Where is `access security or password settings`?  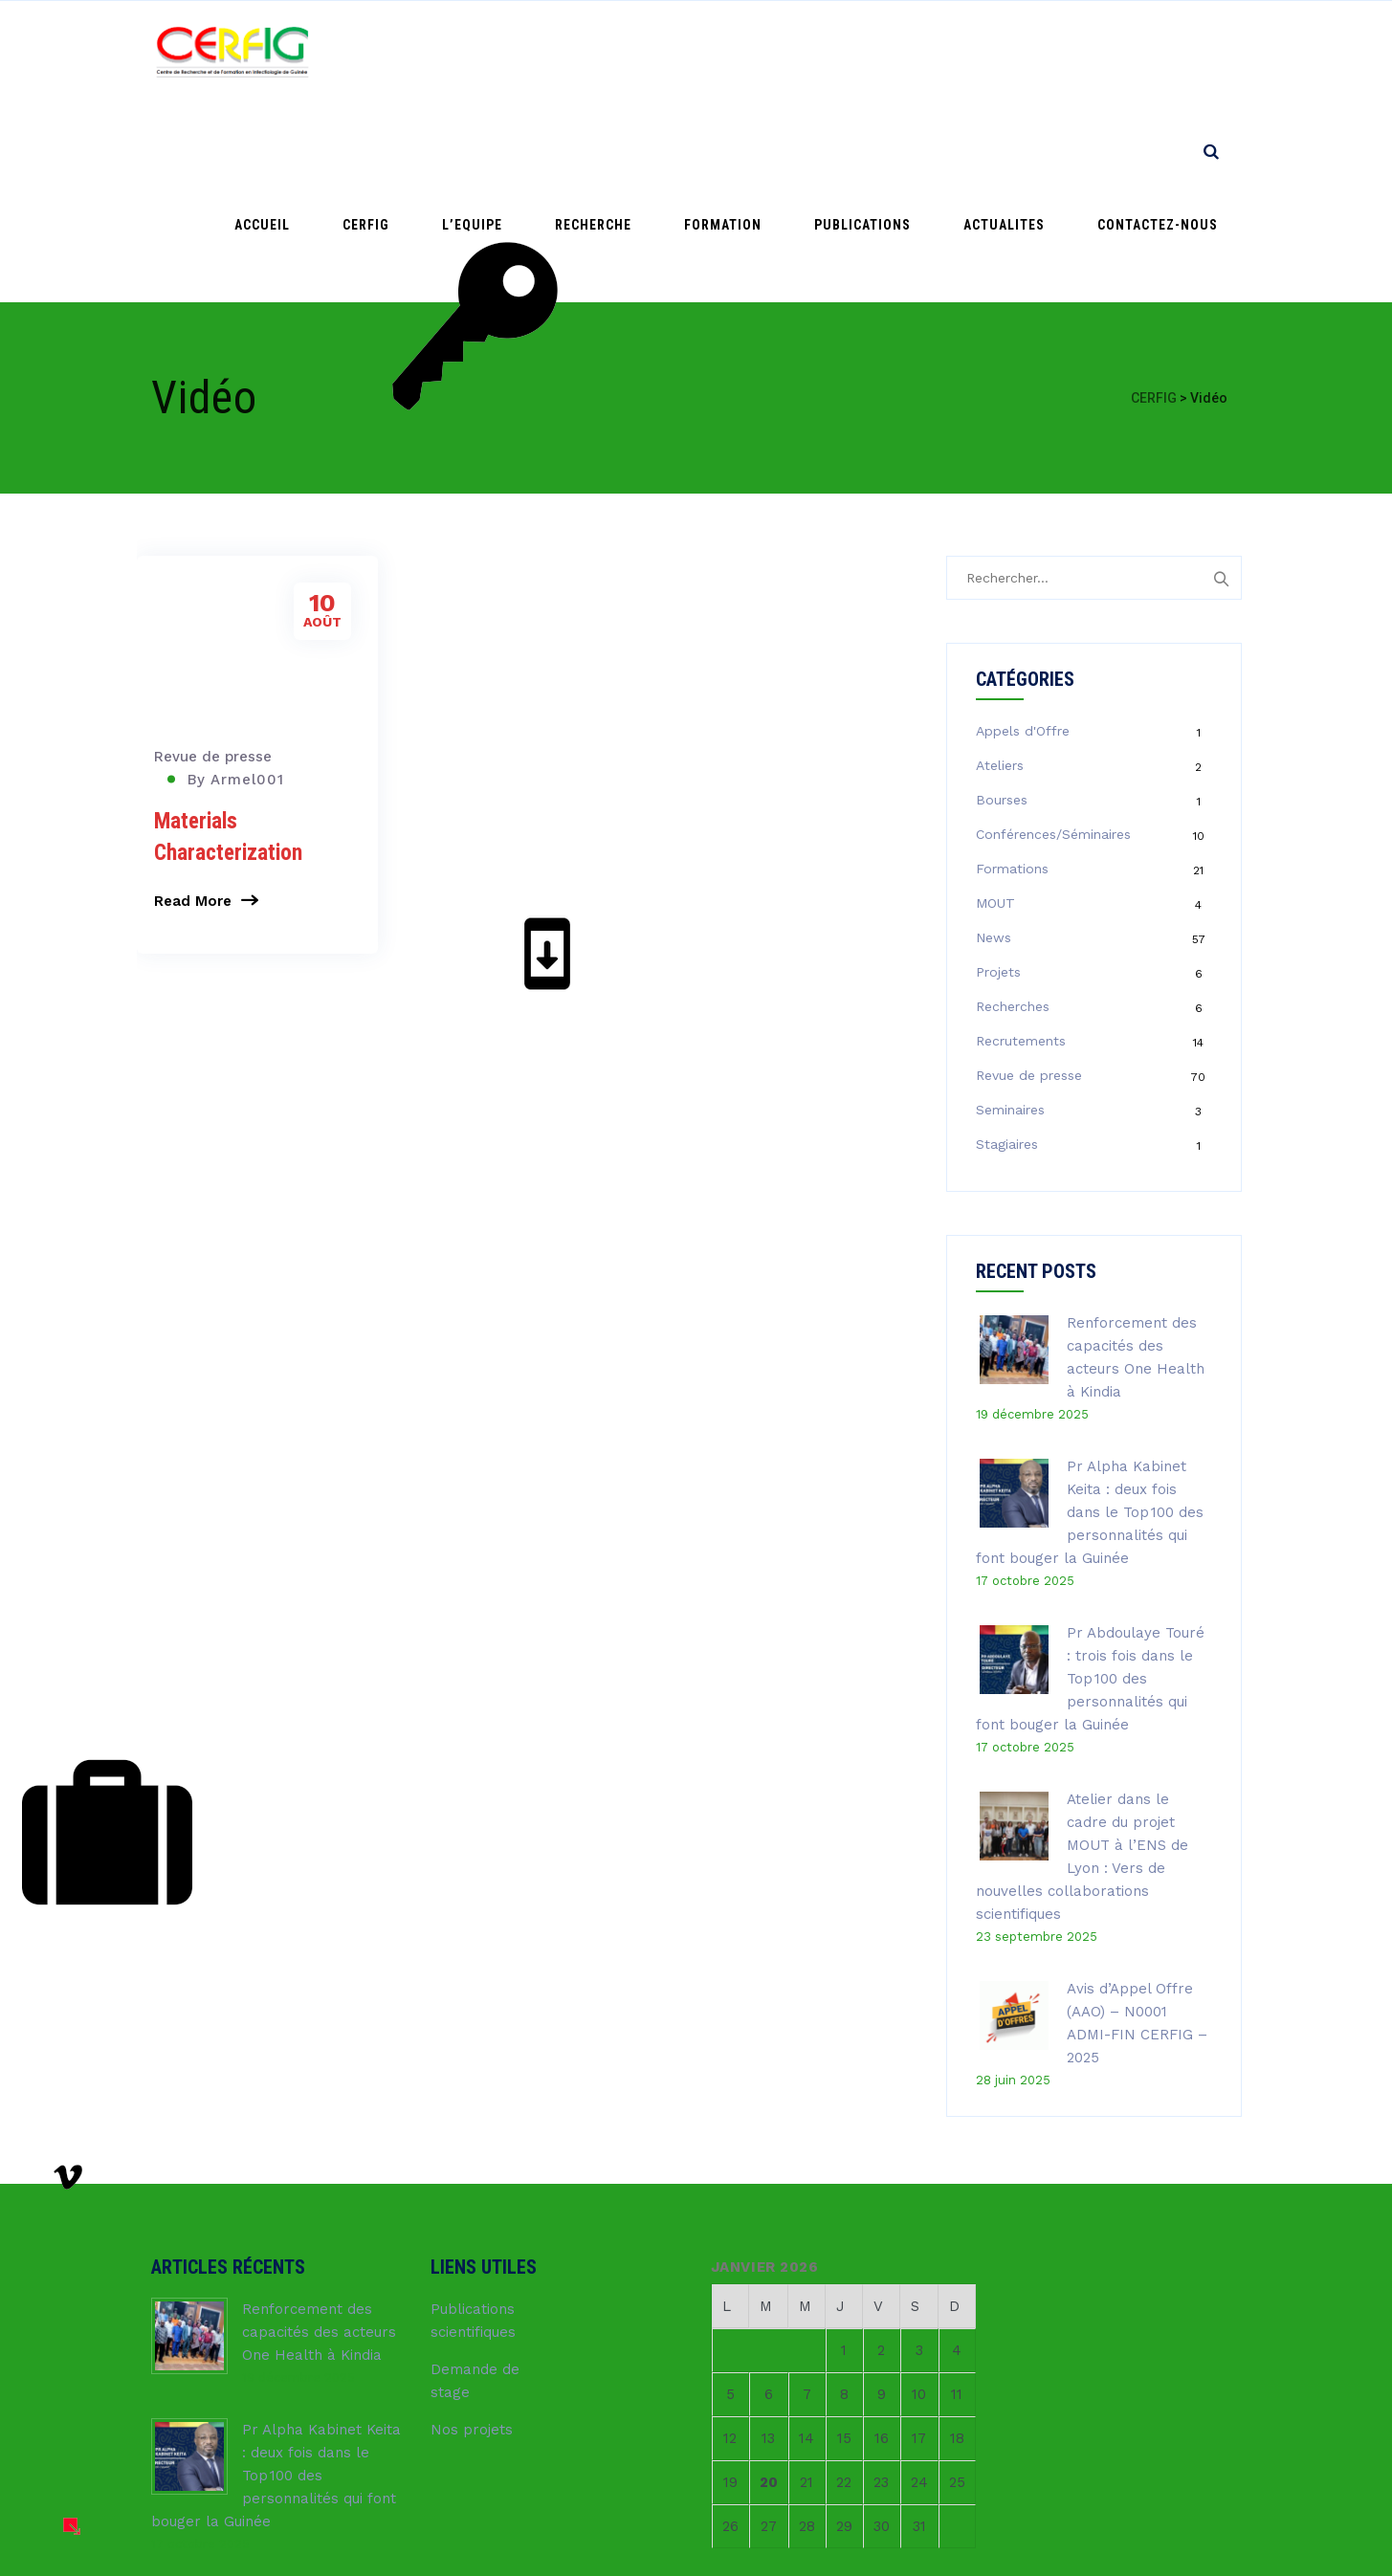
access security or password settings is located at coordinates (474, 326).